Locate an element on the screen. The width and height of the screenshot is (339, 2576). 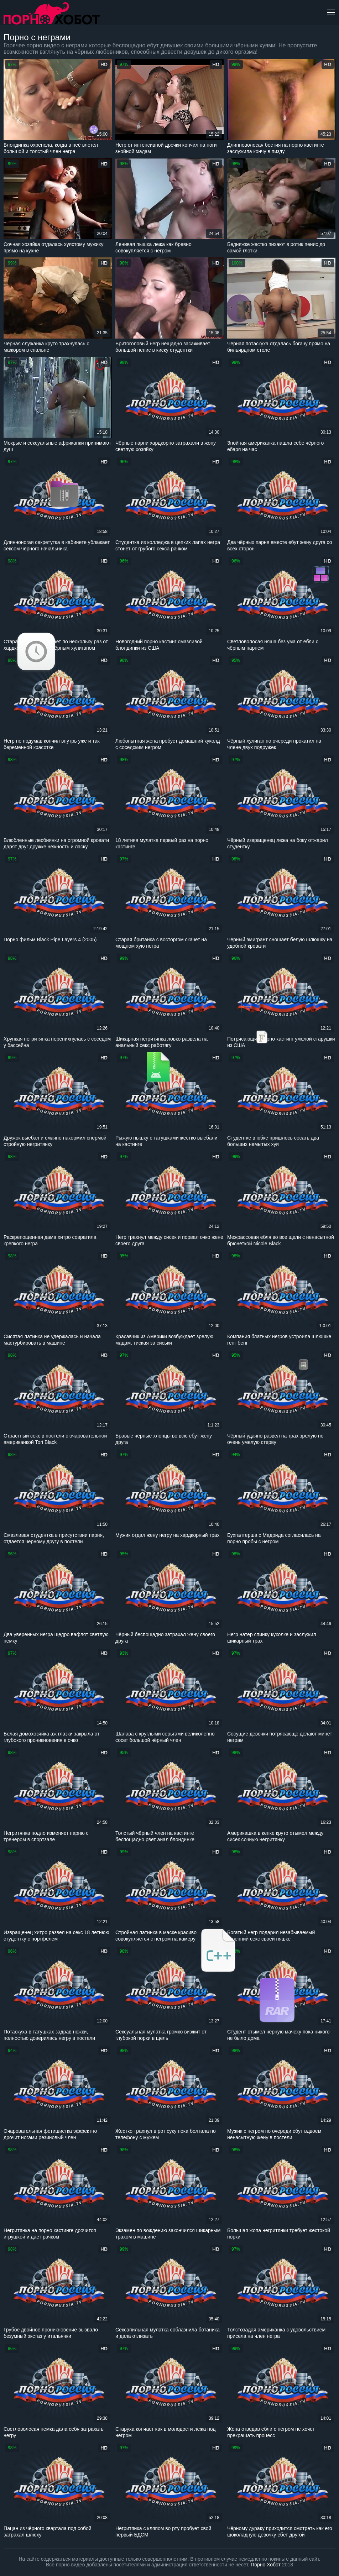
a compressed RAR archive file is located at coordinates (277, 2000).